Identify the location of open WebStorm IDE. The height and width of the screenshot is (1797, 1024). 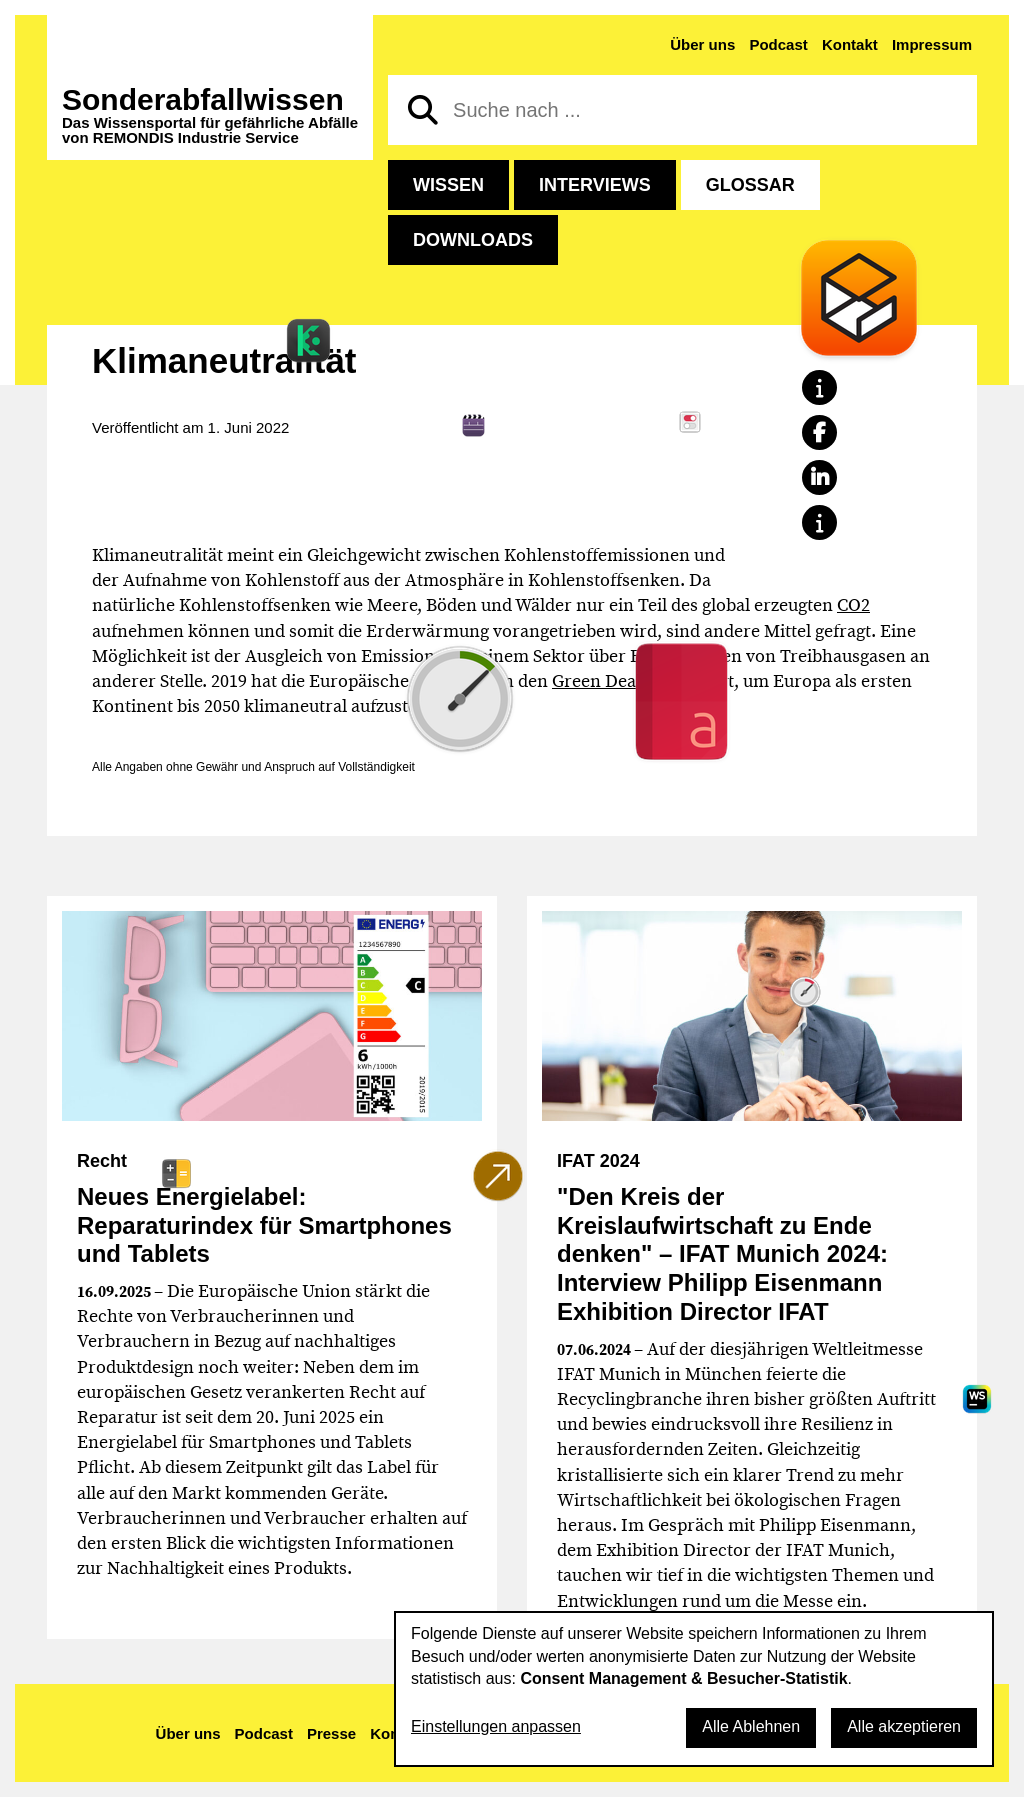
(977, 1399).